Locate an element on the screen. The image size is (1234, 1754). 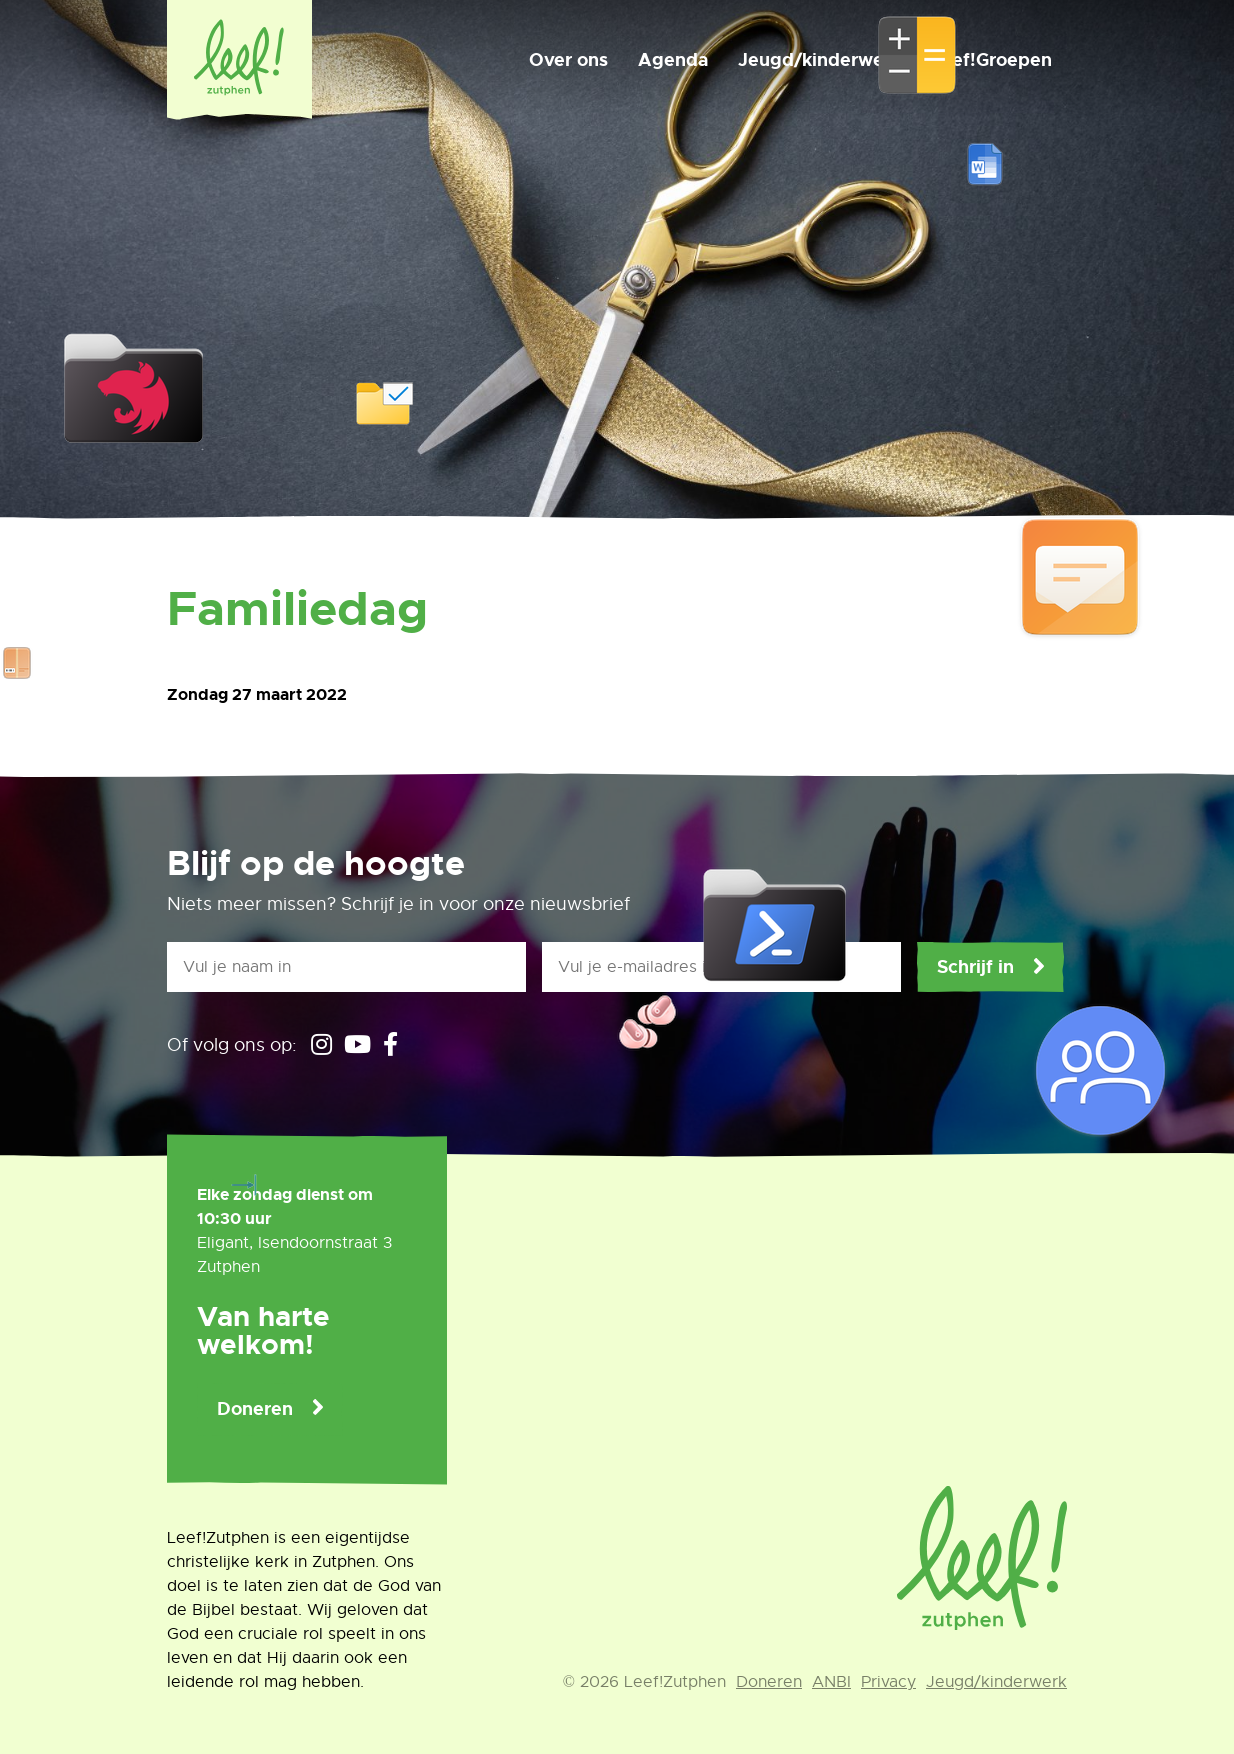
open messaging or chat application is located at coordinates (1080, 577).